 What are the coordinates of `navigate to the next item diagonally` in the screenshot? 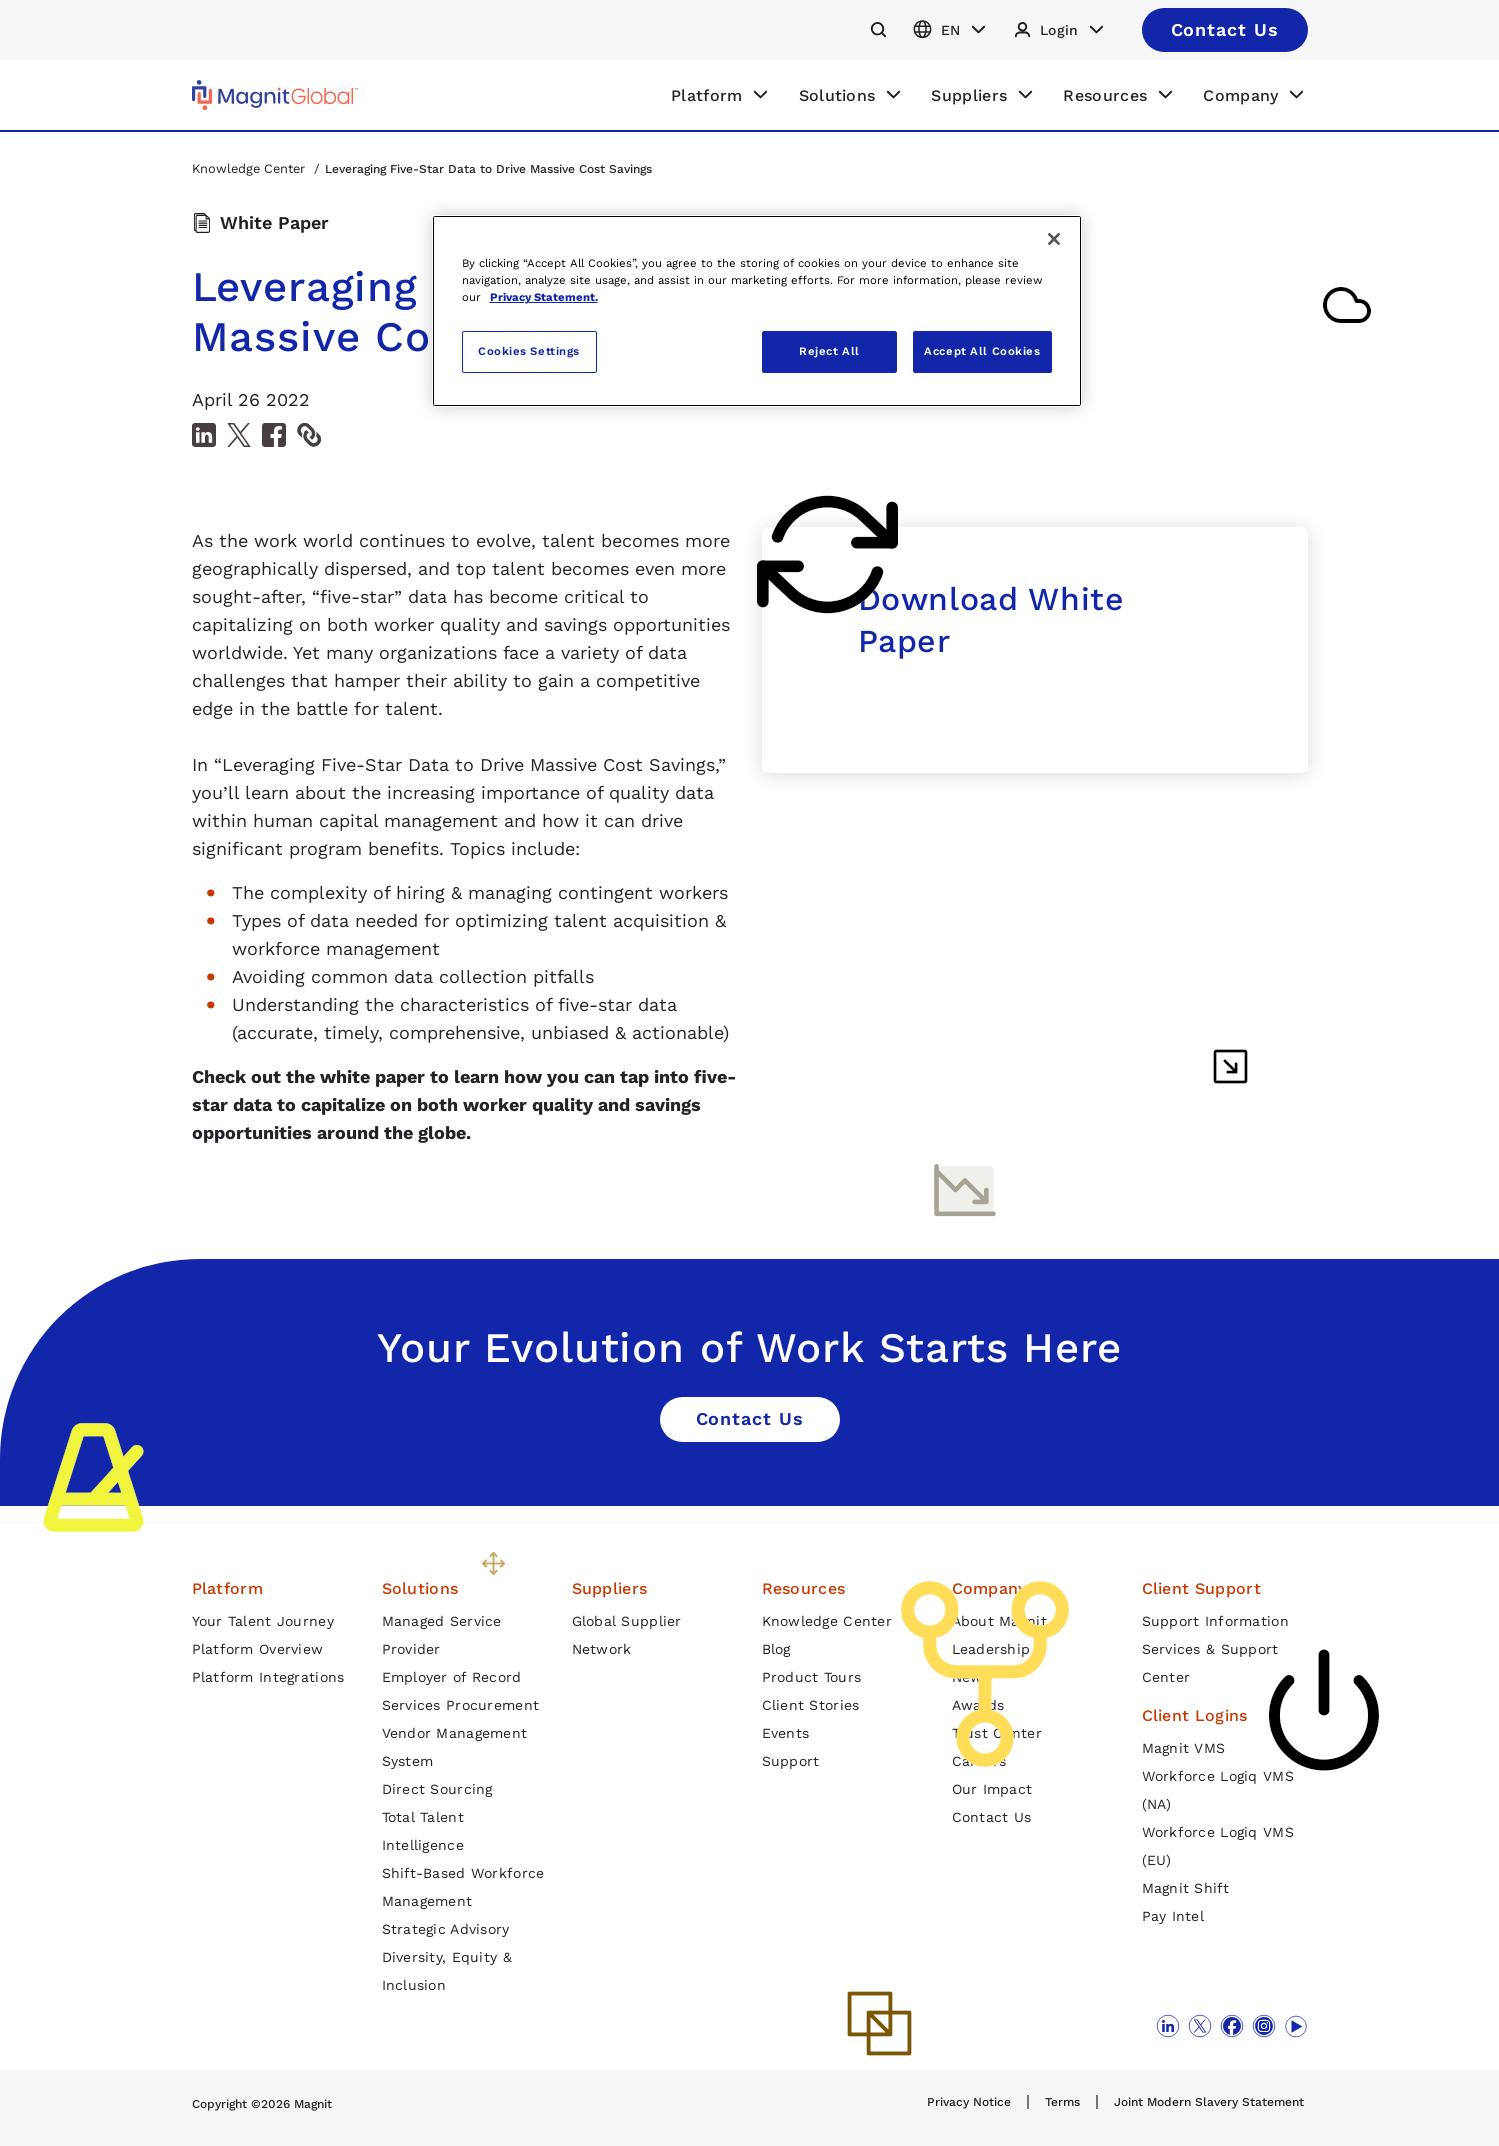 It's located at (1230, 1066).